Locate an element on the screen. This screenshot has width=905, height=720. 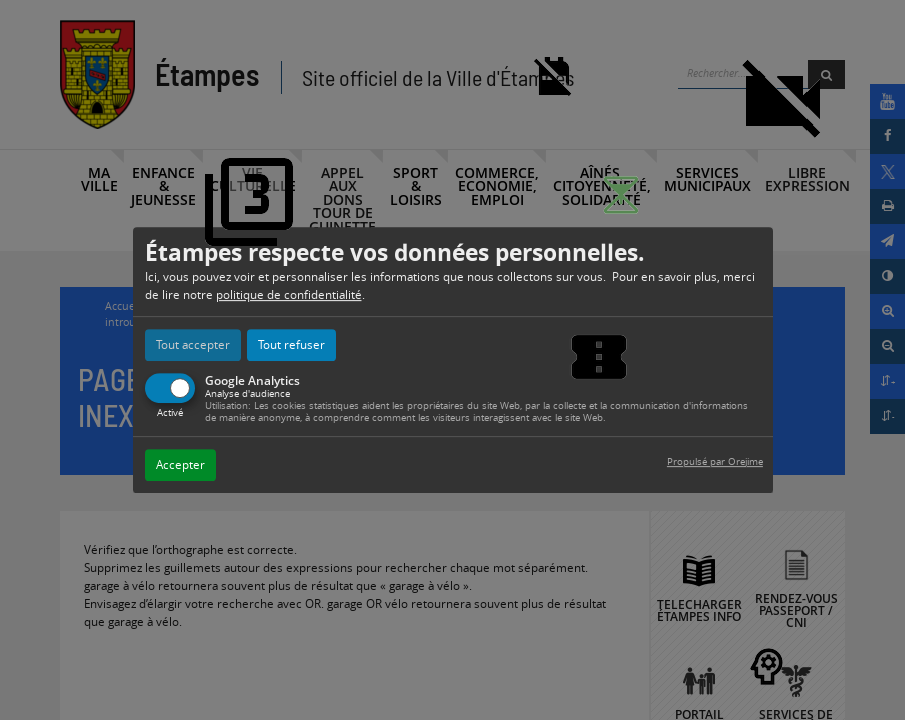
indicates a process is in progress or loading is located at coordinates (621, 195).